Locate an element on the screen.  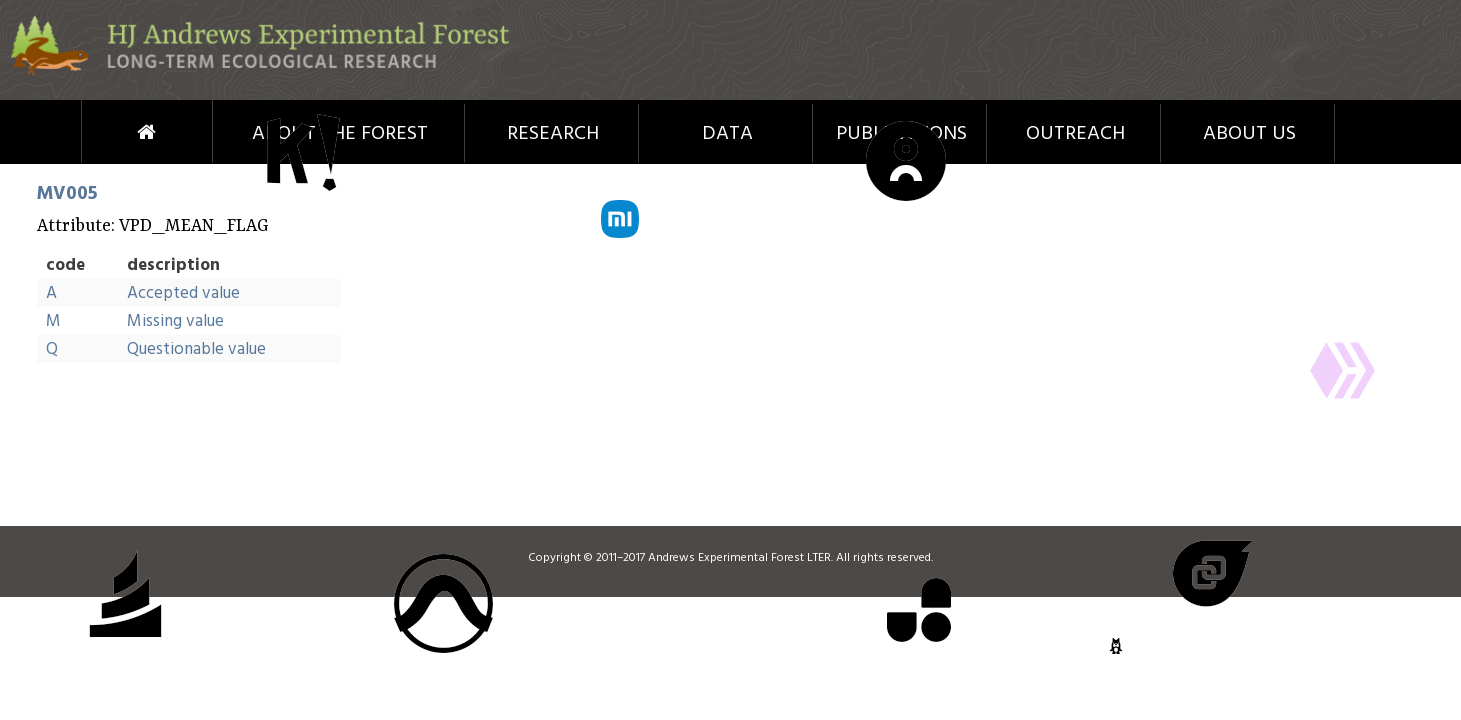
open Pro Tools application is located at coordinates (443, 603).